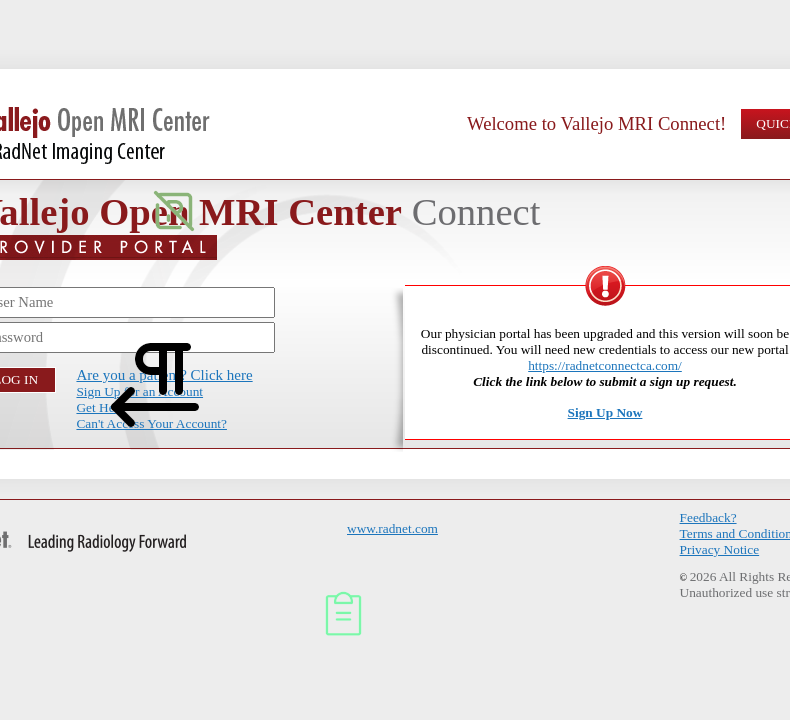  Describe the element at coordinates (343, 614) in the screenshot. I see `view clipboard contents` at that location.